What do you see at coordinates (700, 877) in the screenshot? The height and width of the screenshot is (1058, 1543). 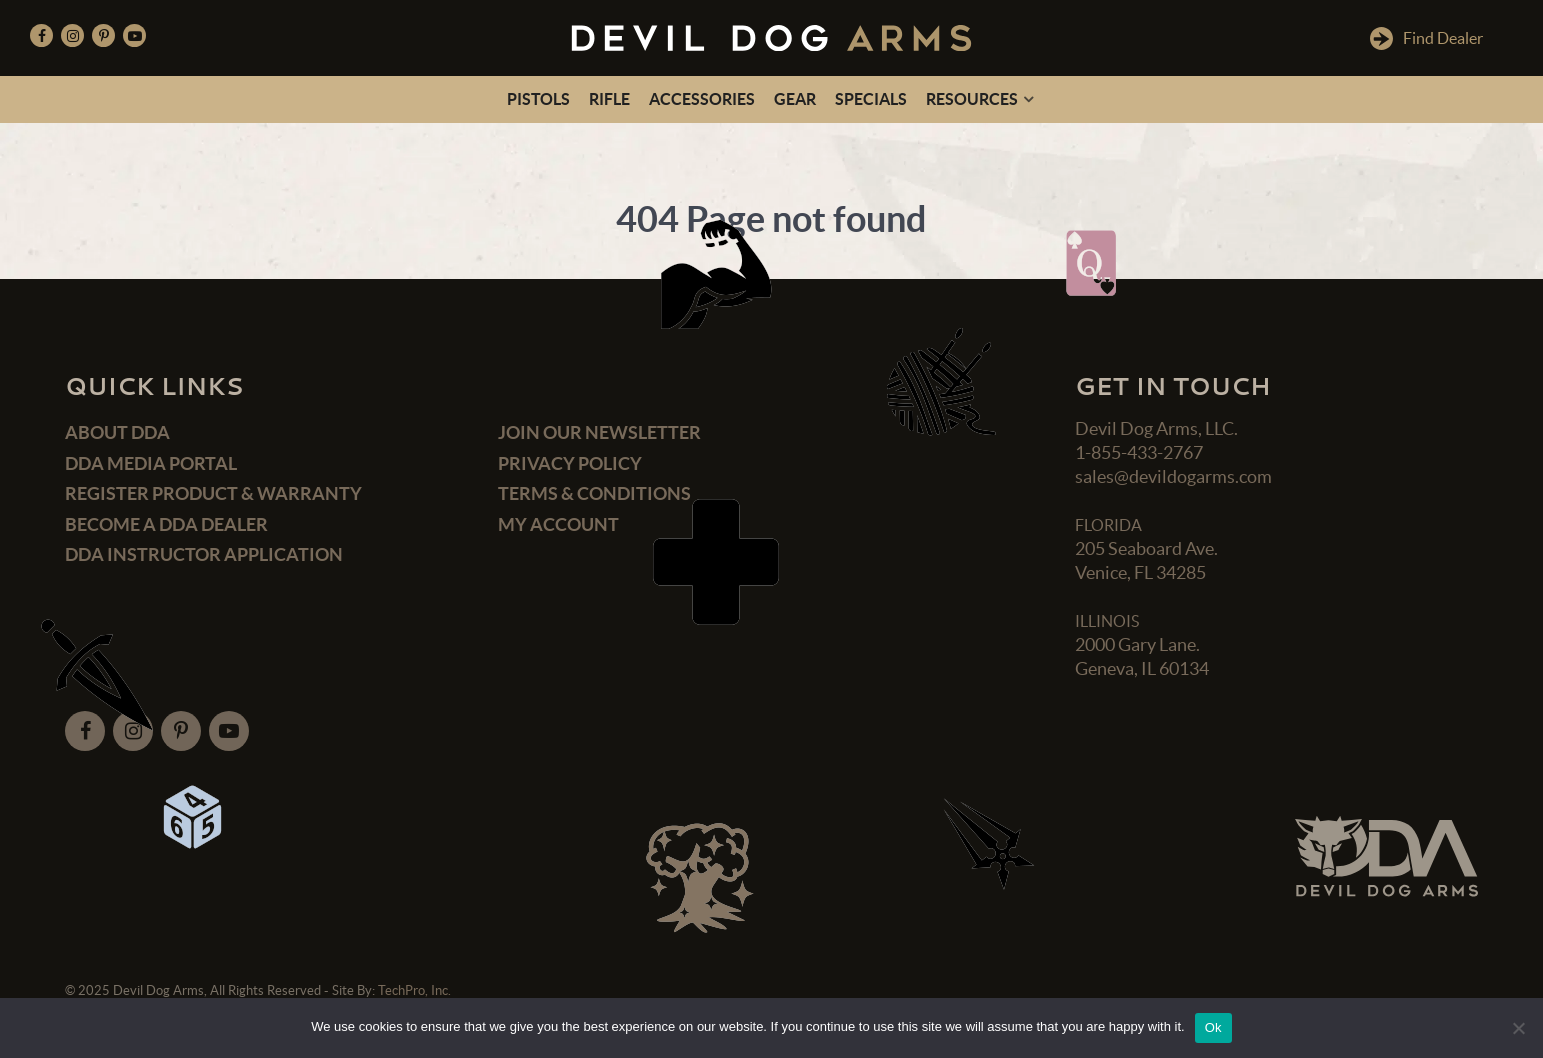 I see `holy oak tree icon for fantasy or RPG game element` at bounding box center [700, 877].